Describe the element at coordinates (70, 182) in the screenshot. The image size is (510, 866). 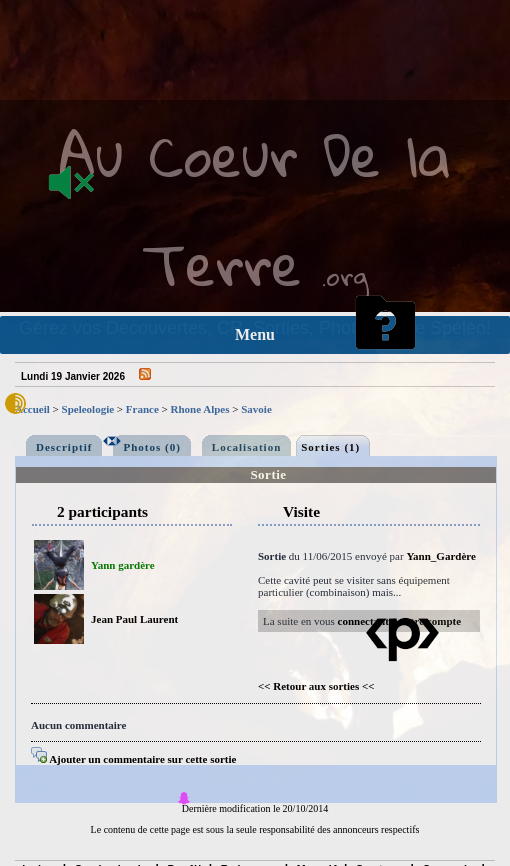
I see `mute or unmute audio` at that location.